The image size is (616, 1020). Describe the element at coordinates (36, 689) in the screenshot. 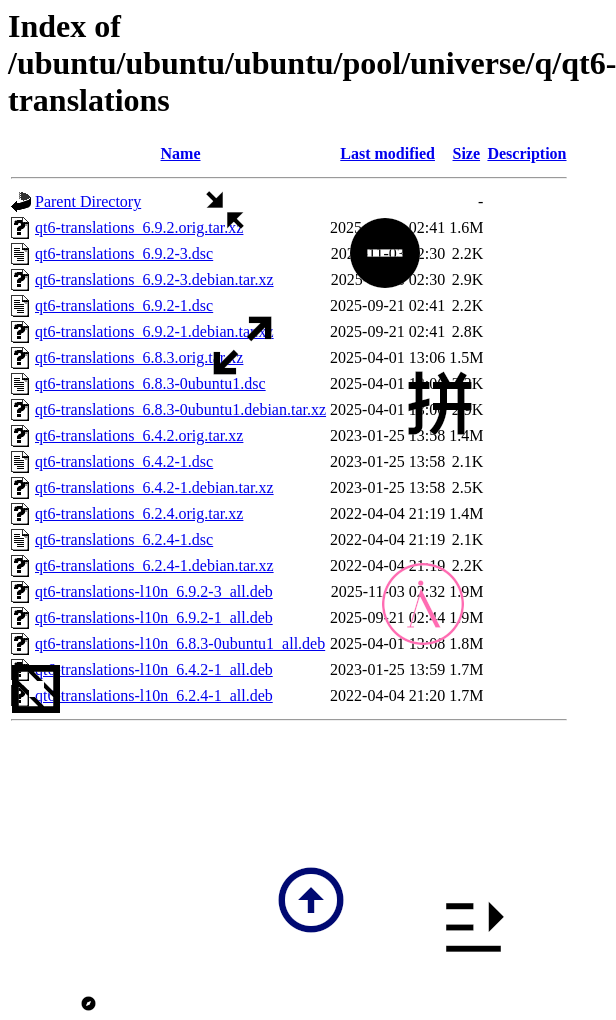

I see `navigate to CNCF (Cloud Native Computing Foundation) website or resources` at that location.